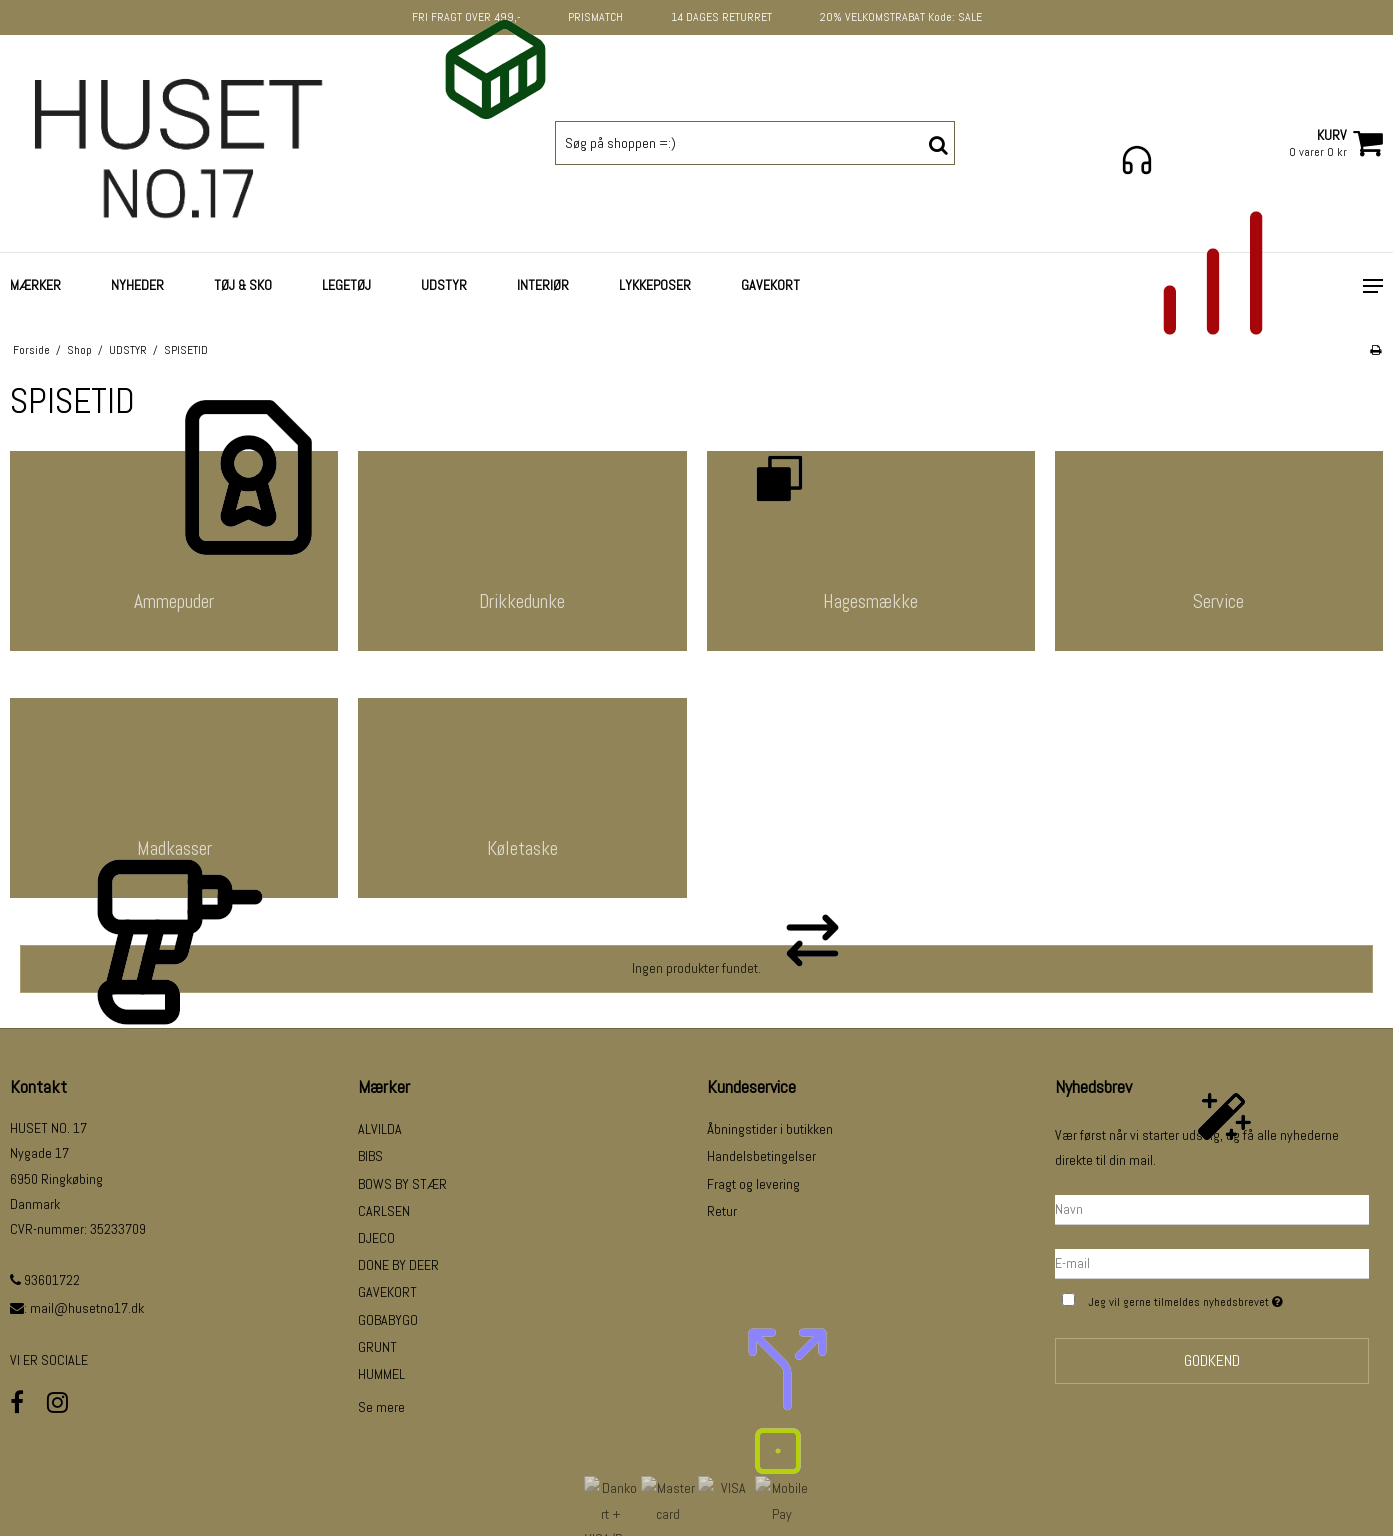  What do you see at coordinates (248, 477) in the screenshot?
I see `view certified or verified document` at bounding box center [248, 477].